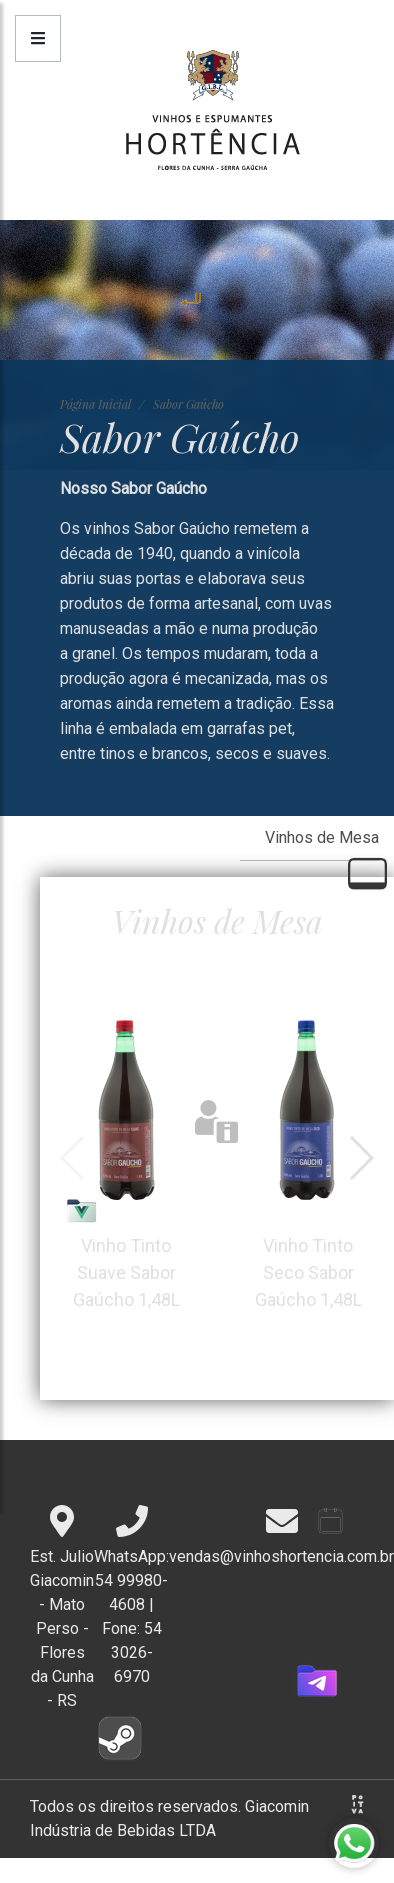  What do you see at coordinates (81, 1211) in the screenshot?
I see `open folder containing Vue.js project files` at bounding box center [81, 1211].